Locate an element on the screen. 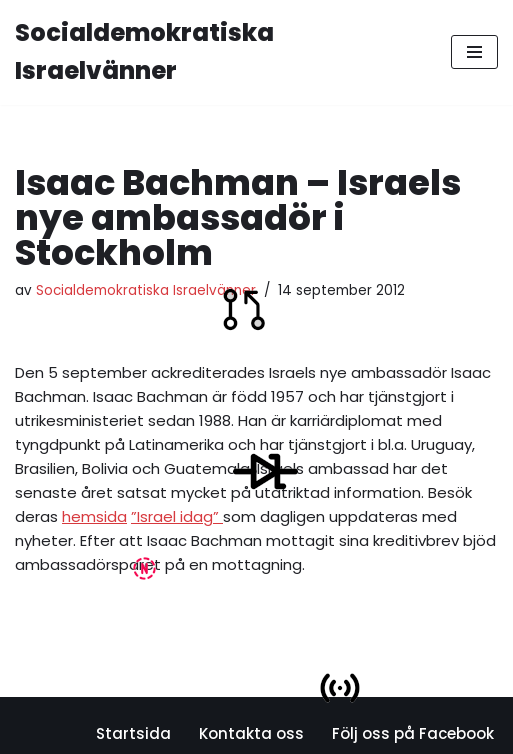 The image size is (513, 754). create a new pull request is located at coordinates (242, 309).